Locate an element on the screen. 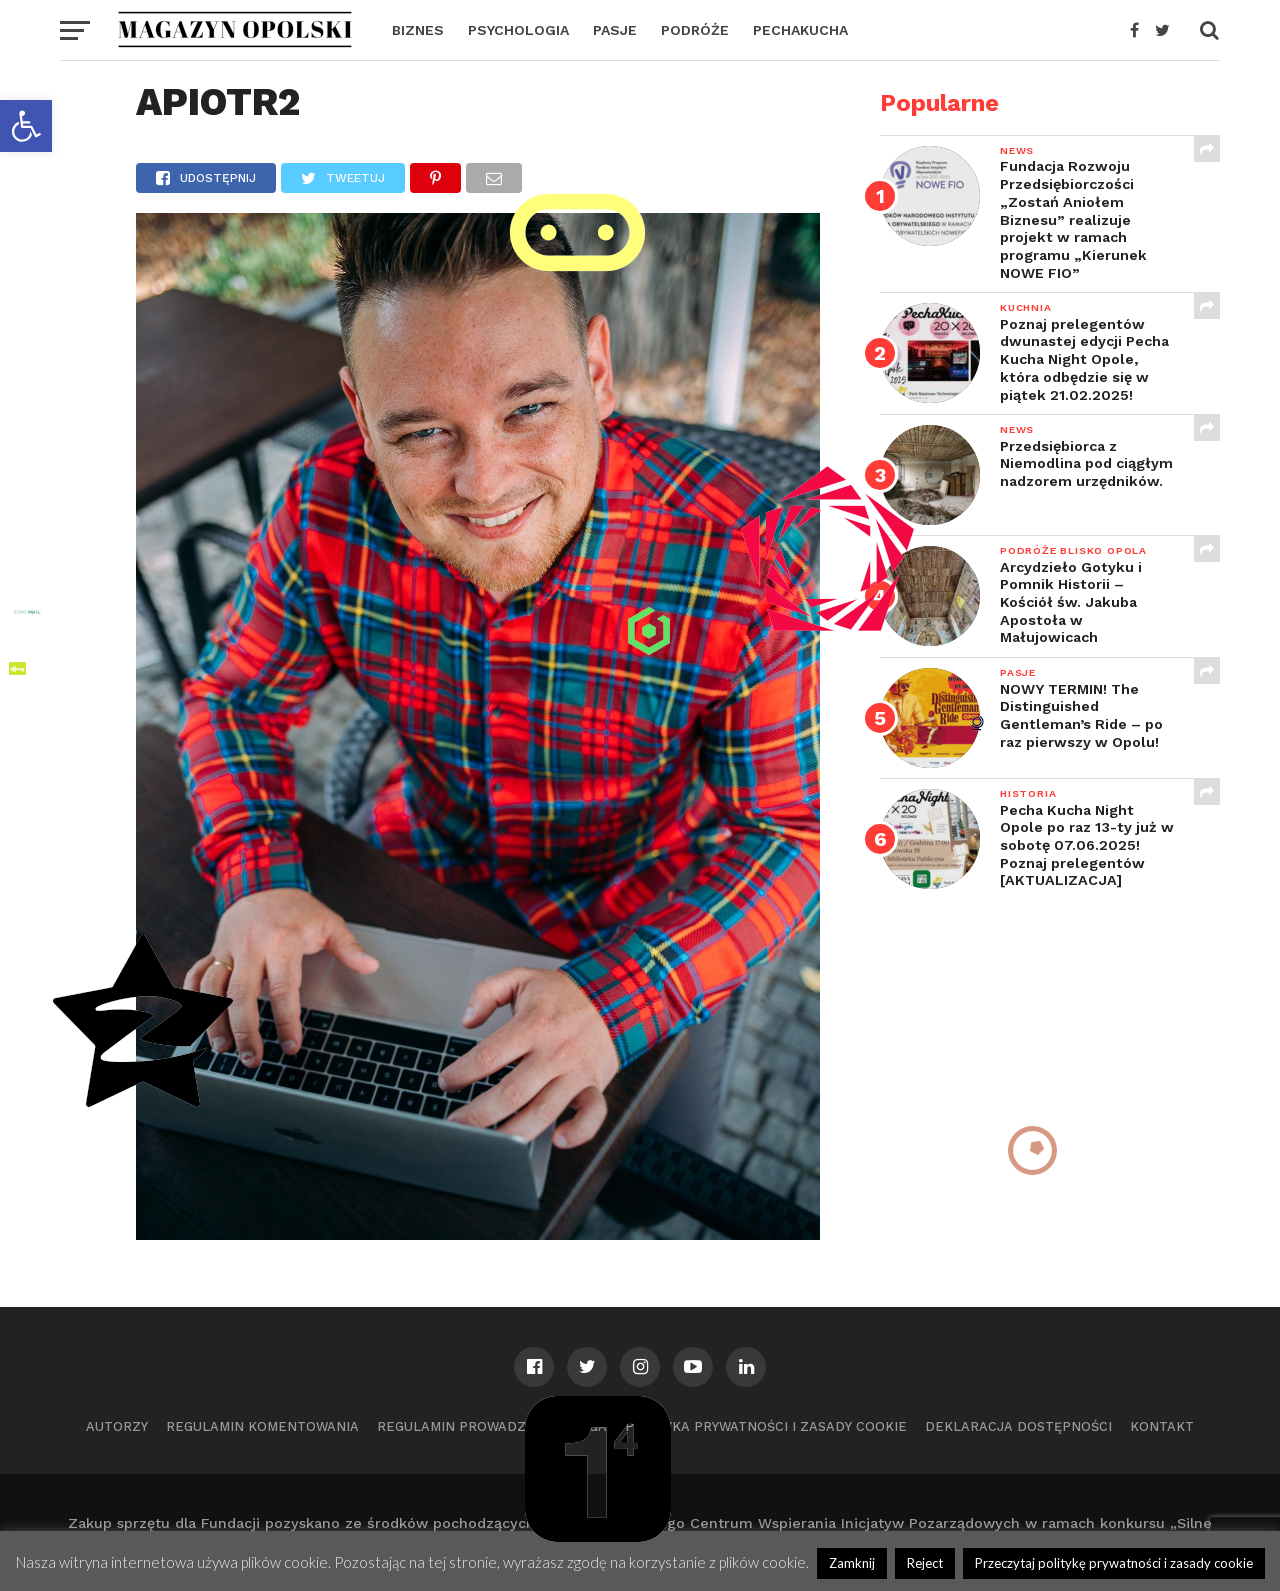 The width and height of the screenshot is (1280, 1591). babylon.js official logo is located at coordinates (649, 631).